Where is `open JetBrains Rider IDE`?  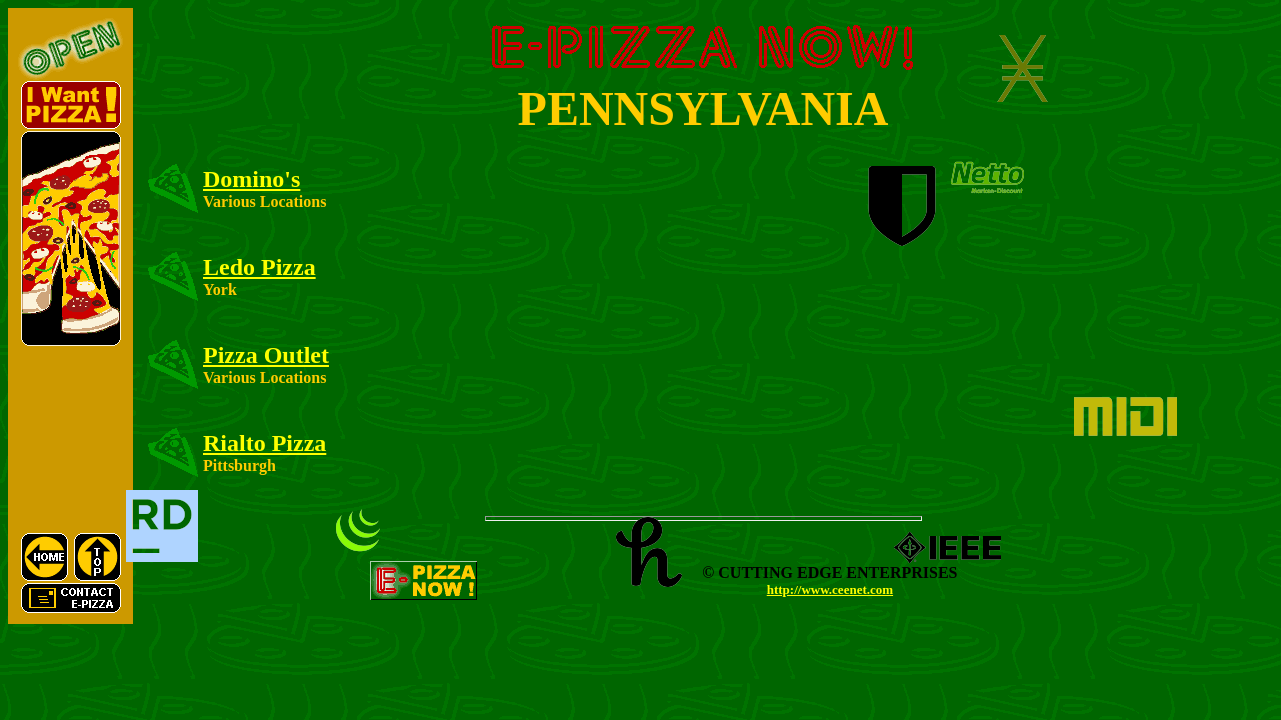
open JetBrains Rider IDE is located at coordinates (162, 526).